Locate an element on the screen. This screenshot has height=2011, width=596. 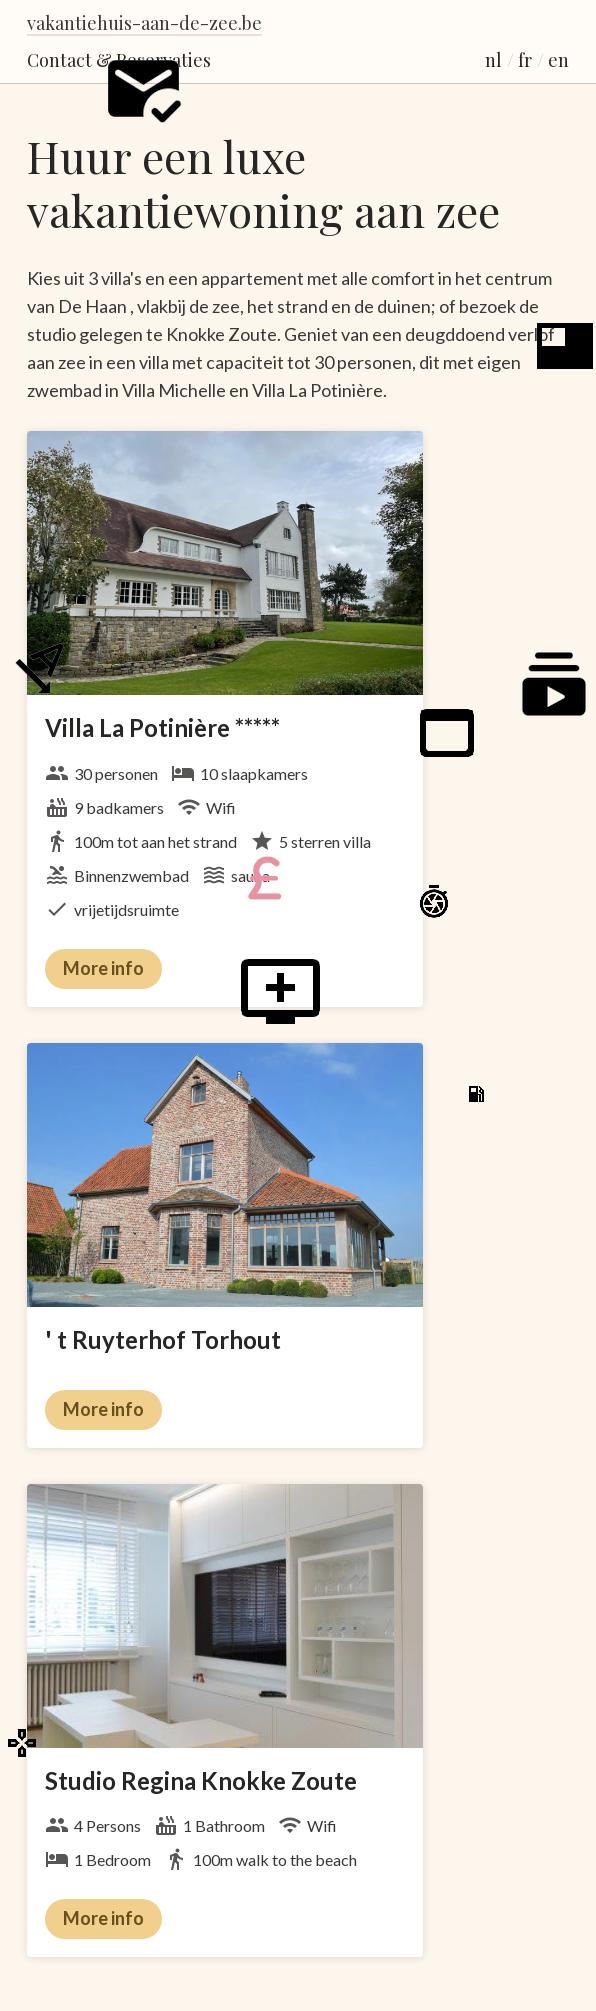
open a web browser or web view is located at coordinates (447, 733).